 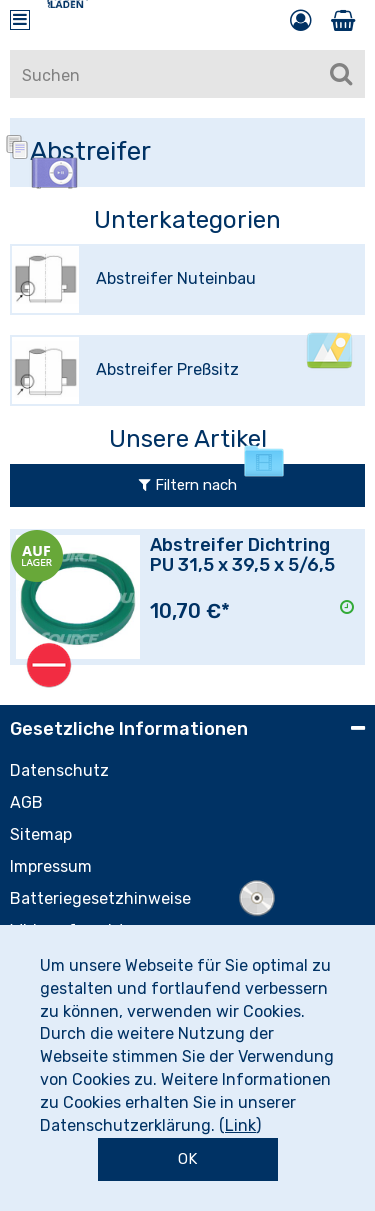 I want to click on iPod shuffle device connected, so click(x=54, y=164).